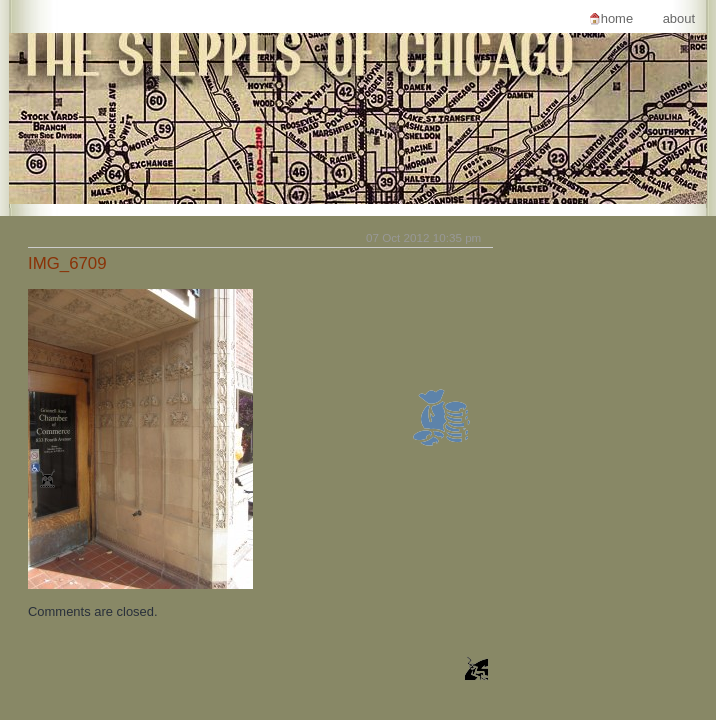 The image size is (716, 720). I want to click on view your in-game currency balance, so click(441, 417).